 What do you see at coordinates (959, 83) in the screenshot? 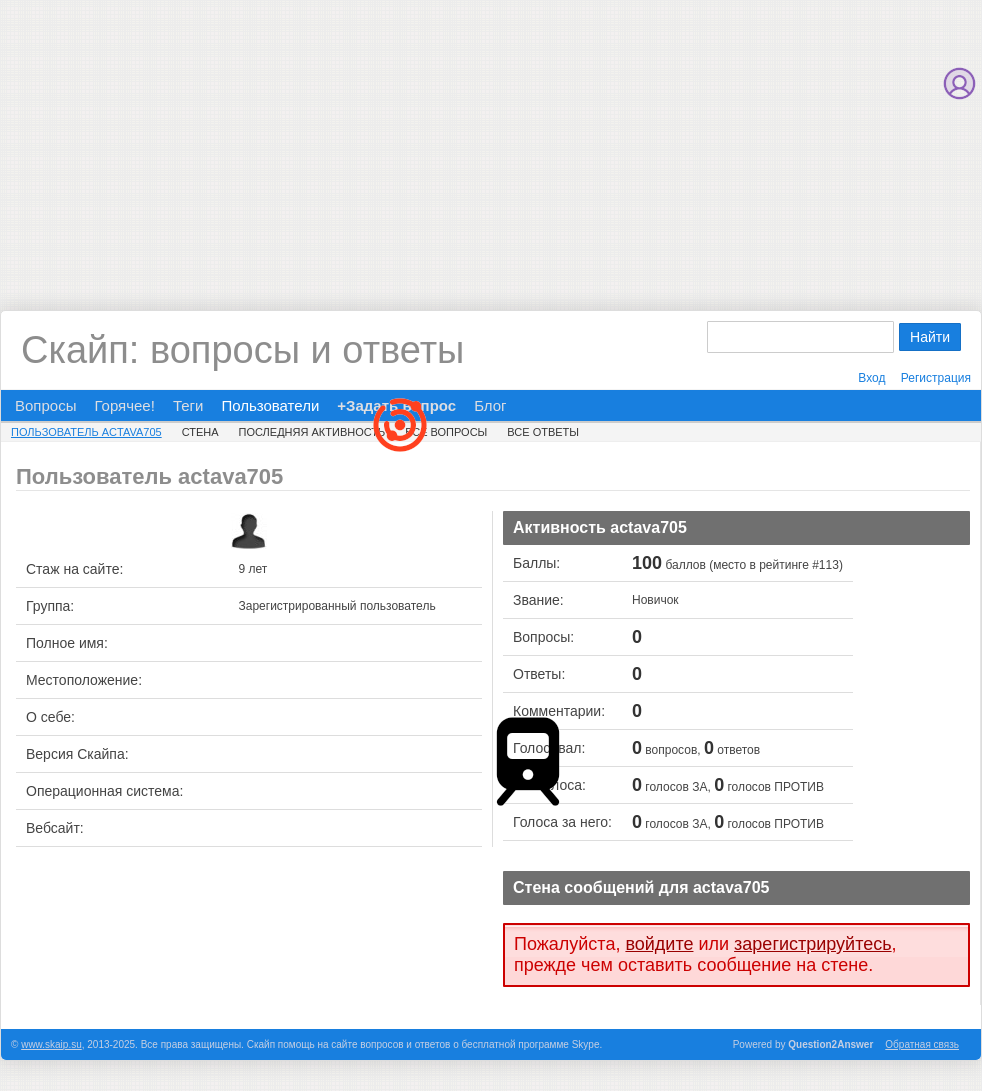
I see `view your profile` at bounding box center [959, 83].